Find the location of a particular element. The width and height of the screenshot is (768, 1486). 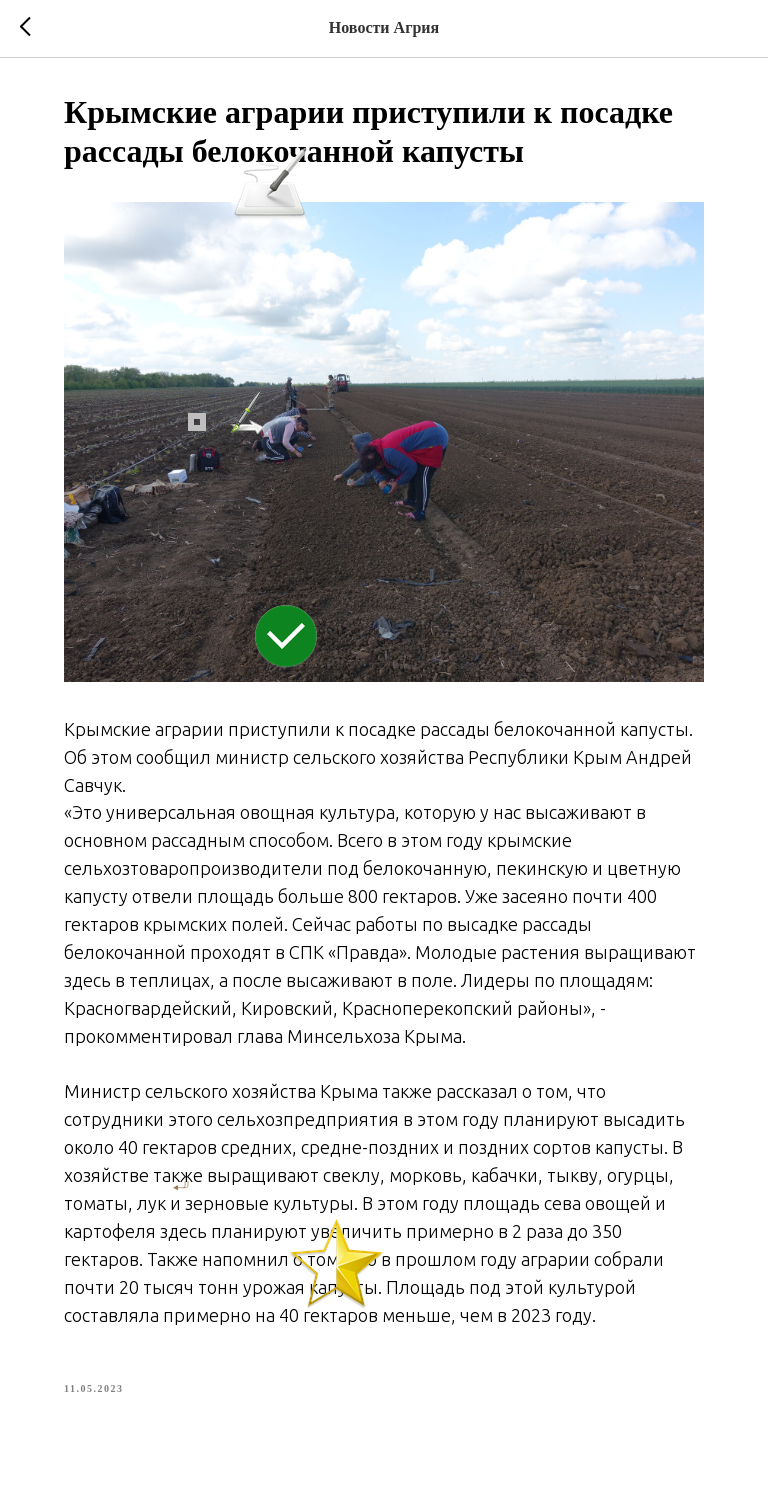

reply to all recipients of an email is located at coordinates (180, 1184).